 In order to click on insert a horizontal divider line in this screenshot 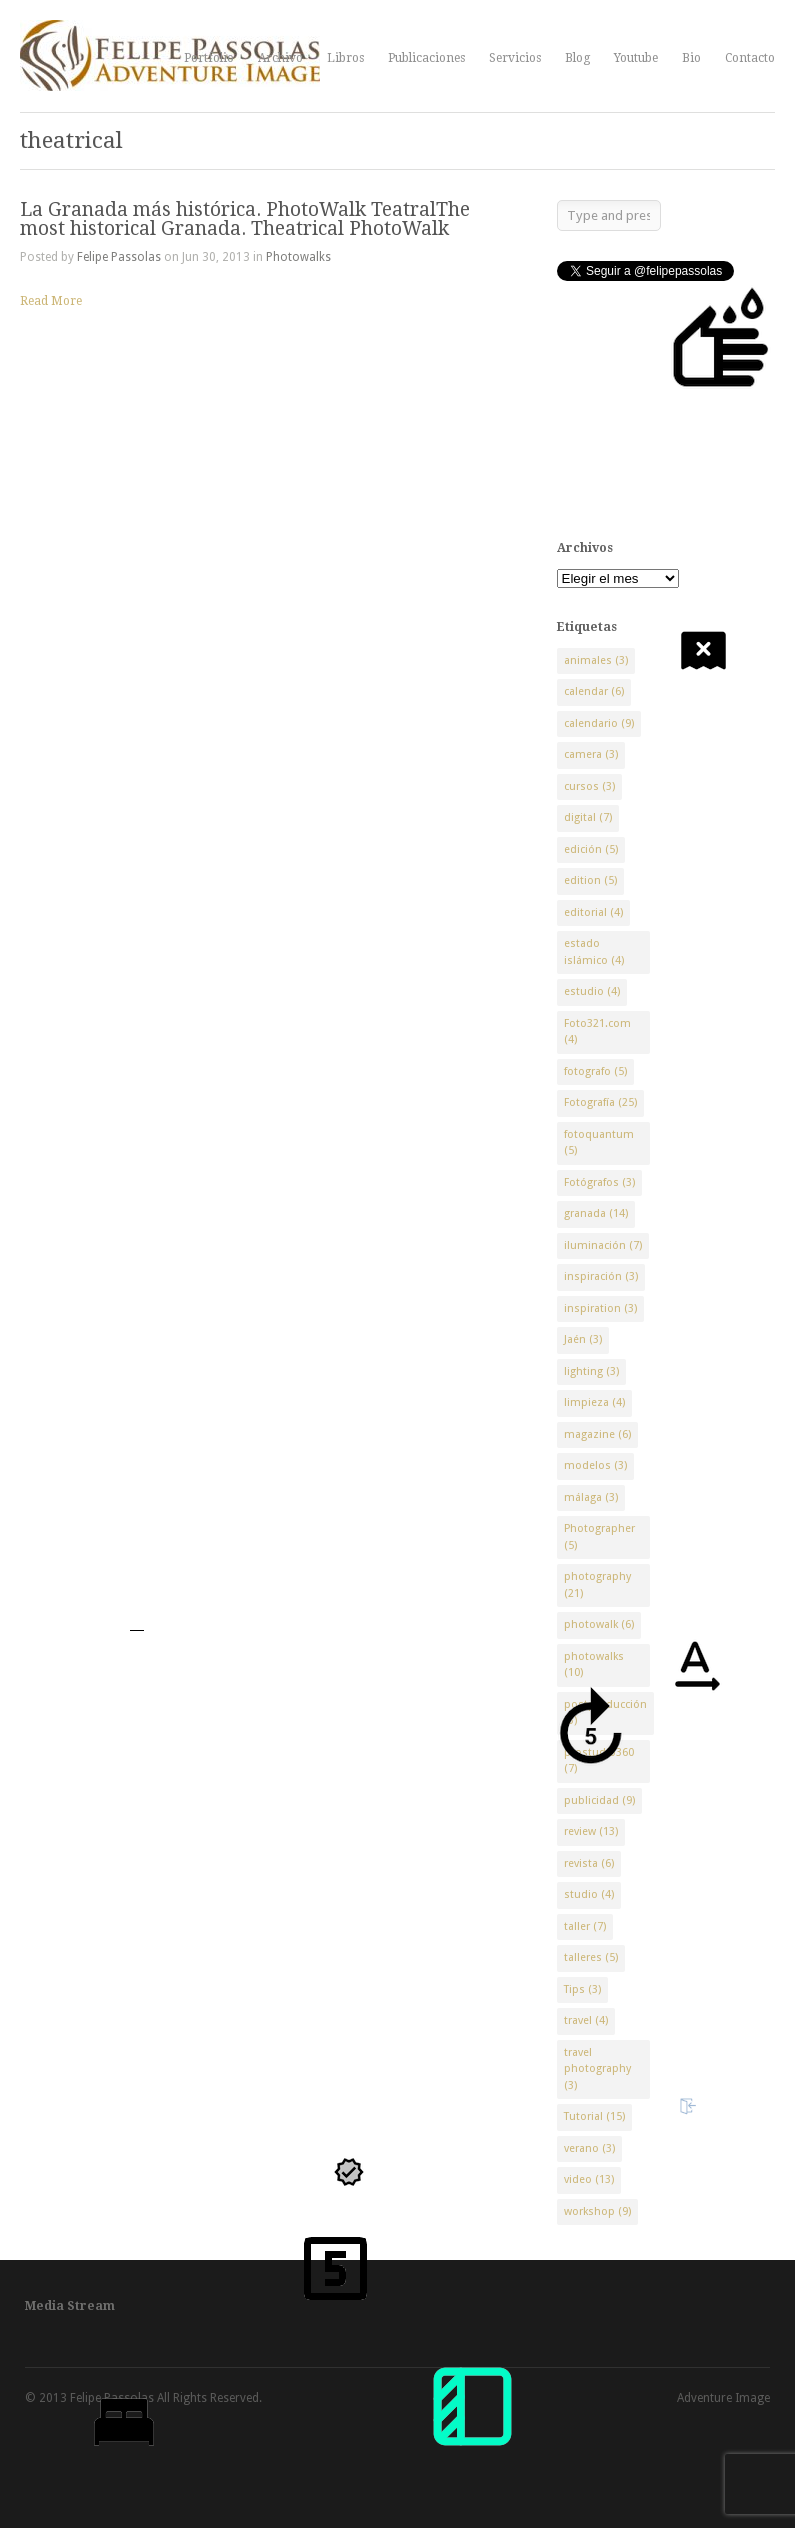, I will do `click(136, 1630)`.